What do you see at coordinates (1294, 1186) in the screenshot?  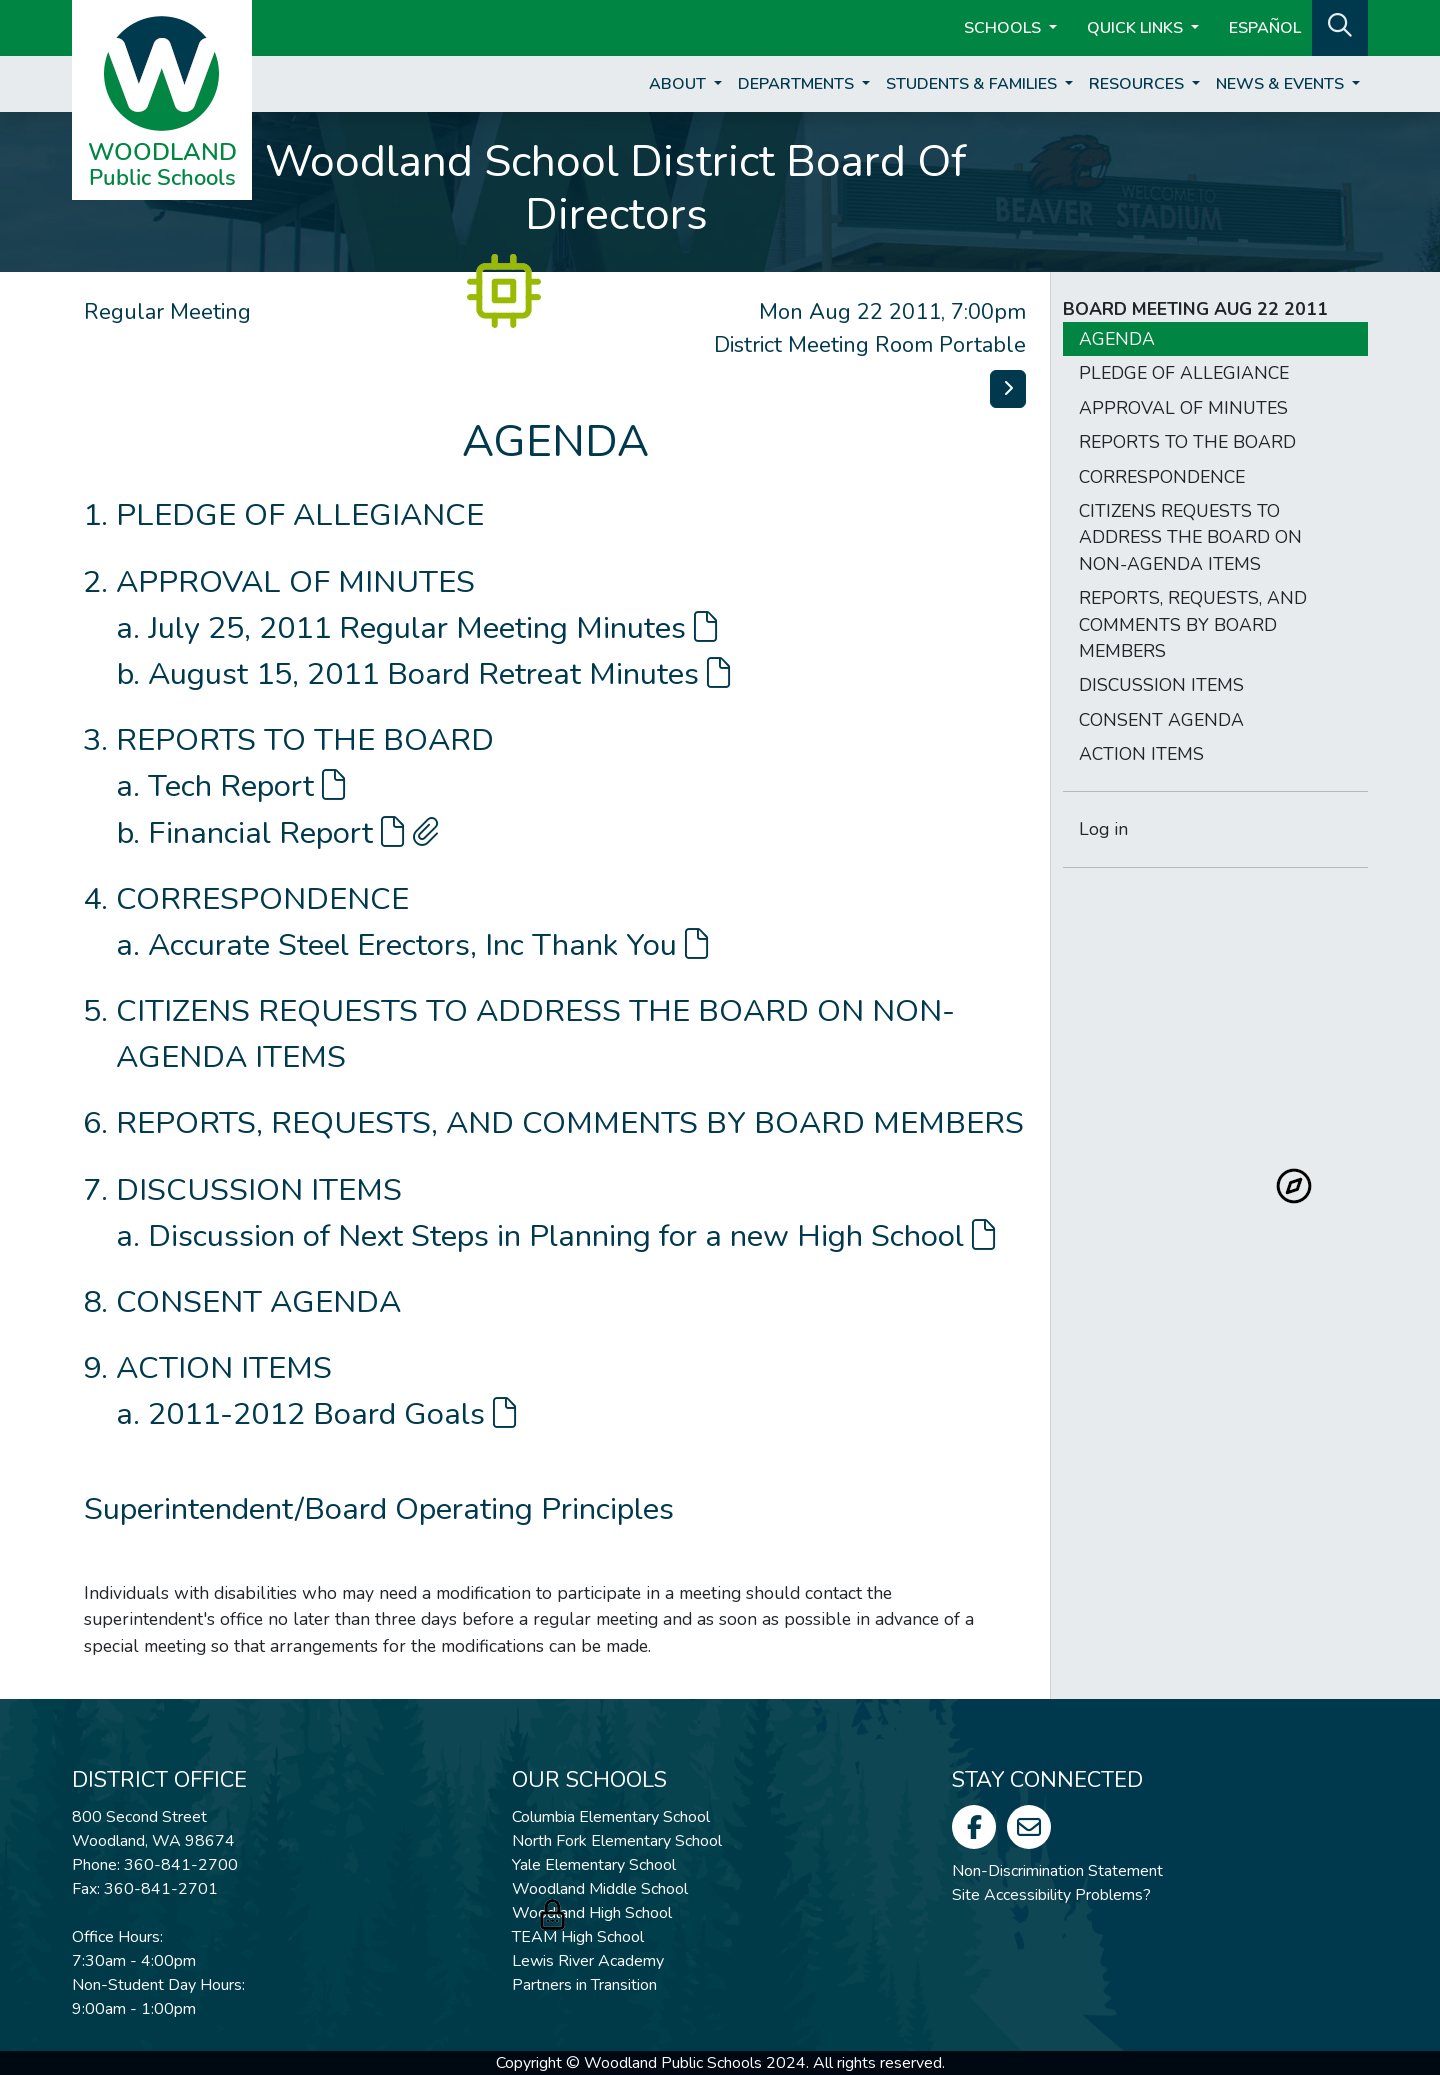 I see `access navigation or directional features` at bounding box center [1294, 1186].